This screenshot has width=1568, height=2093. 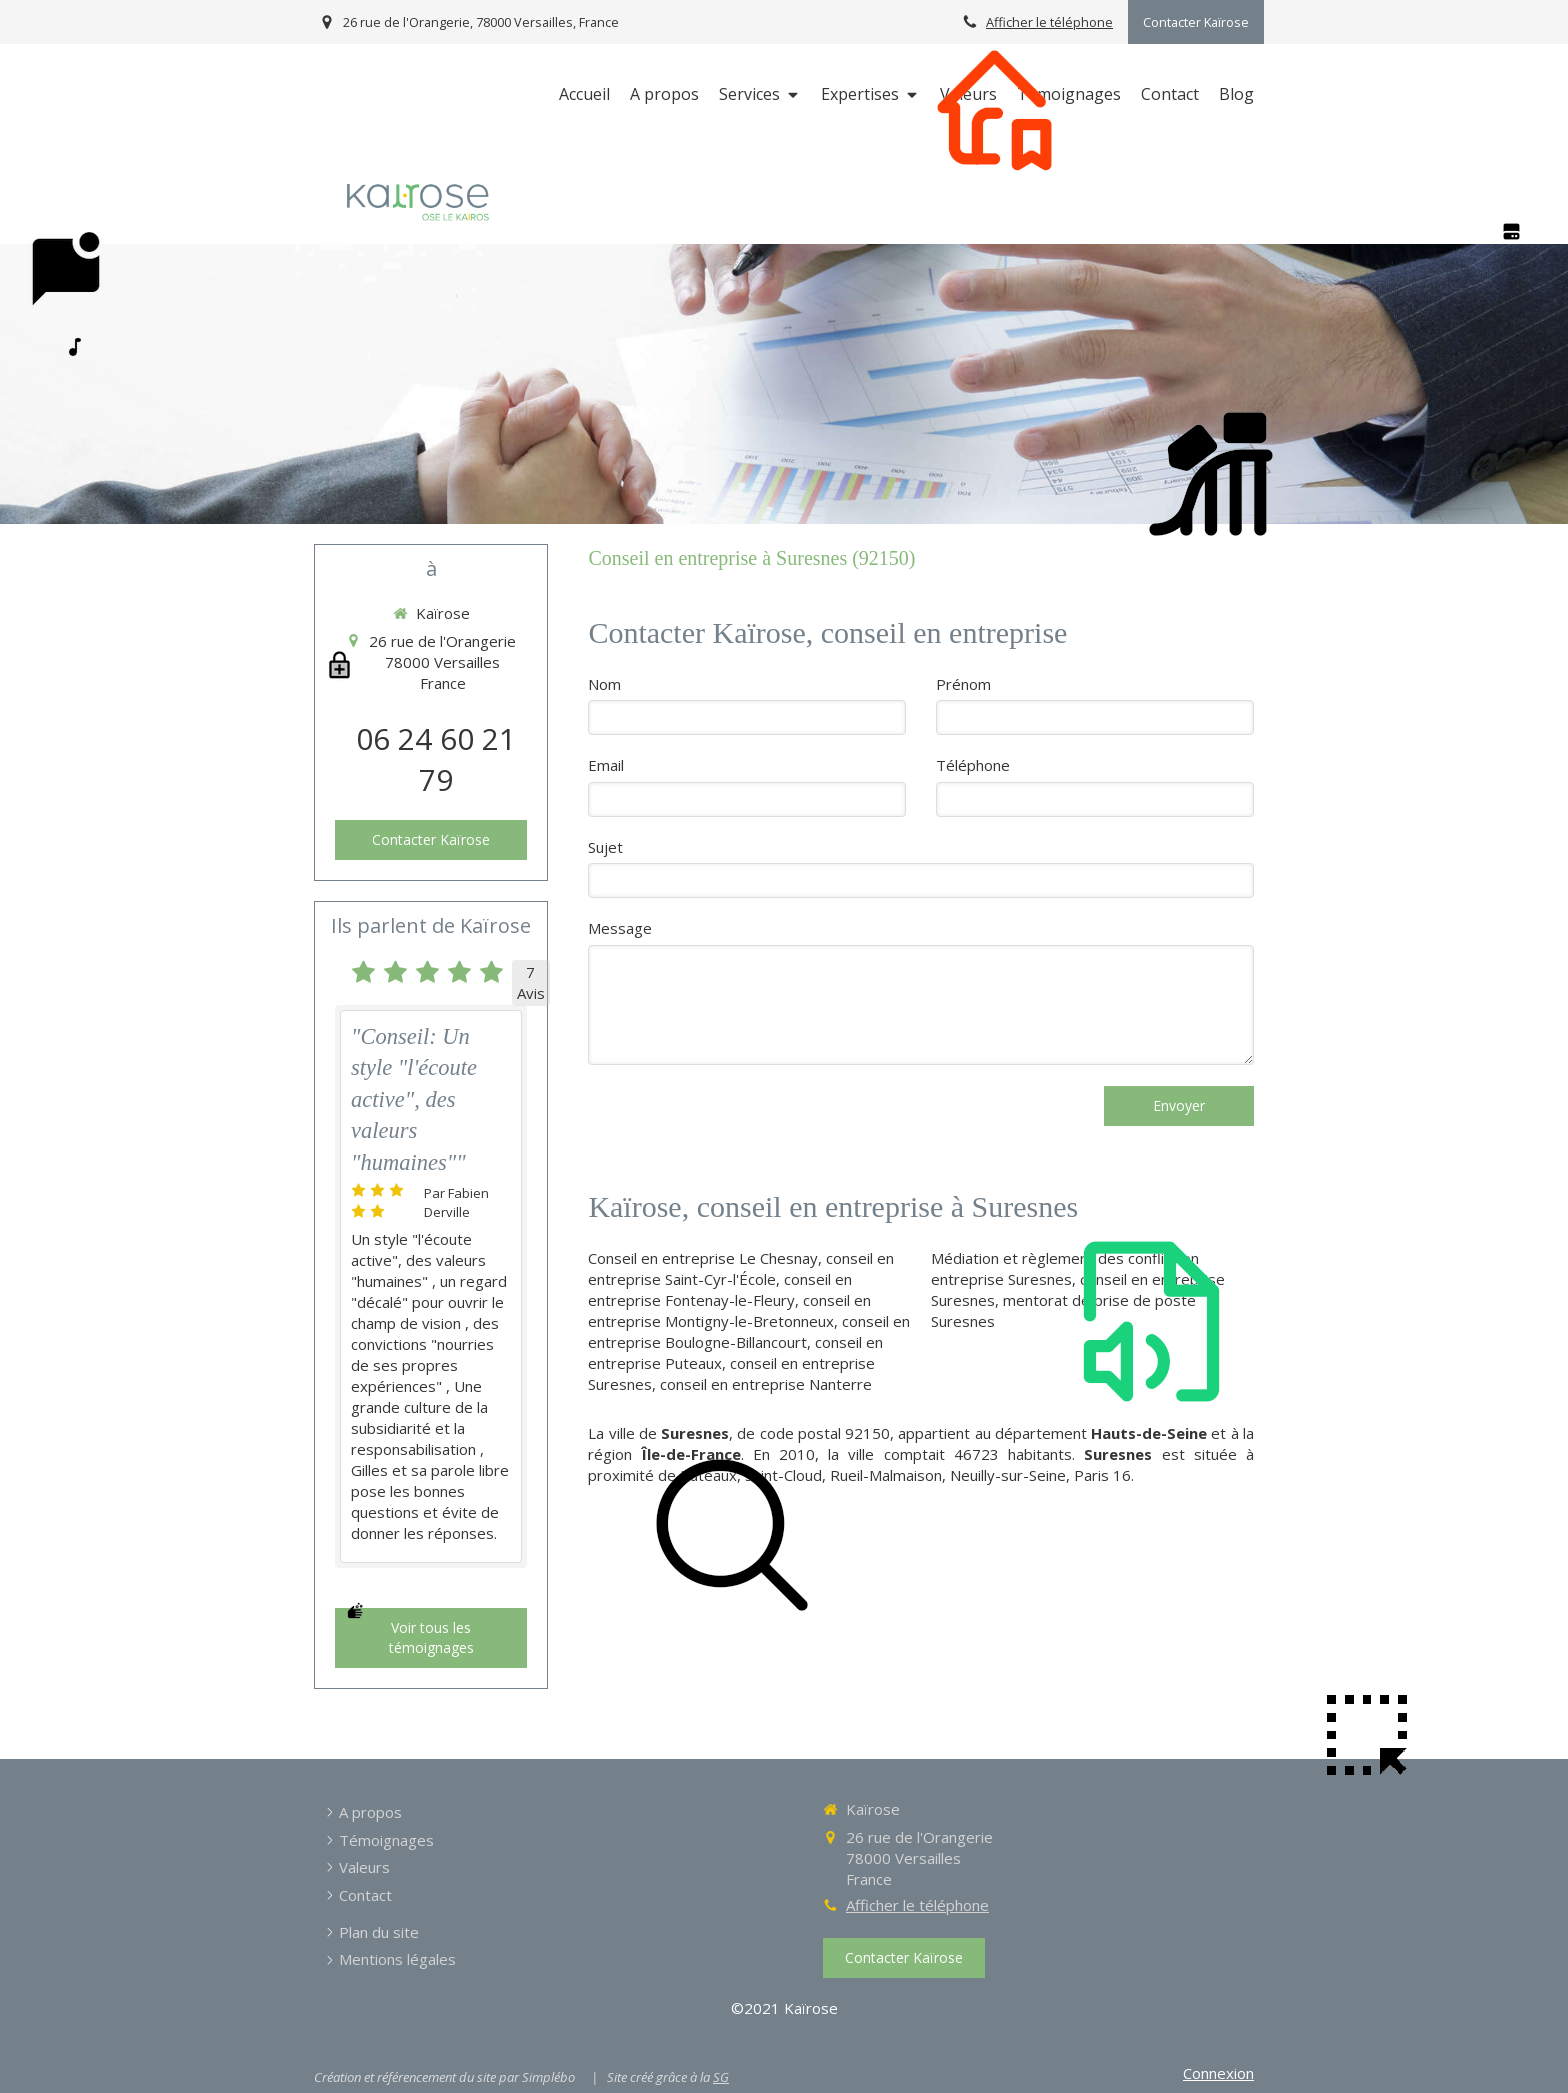 What do you see at coordinates (75, 347) in the screenshot?
I see `access music or audio player` at bounding box center [75, 347].